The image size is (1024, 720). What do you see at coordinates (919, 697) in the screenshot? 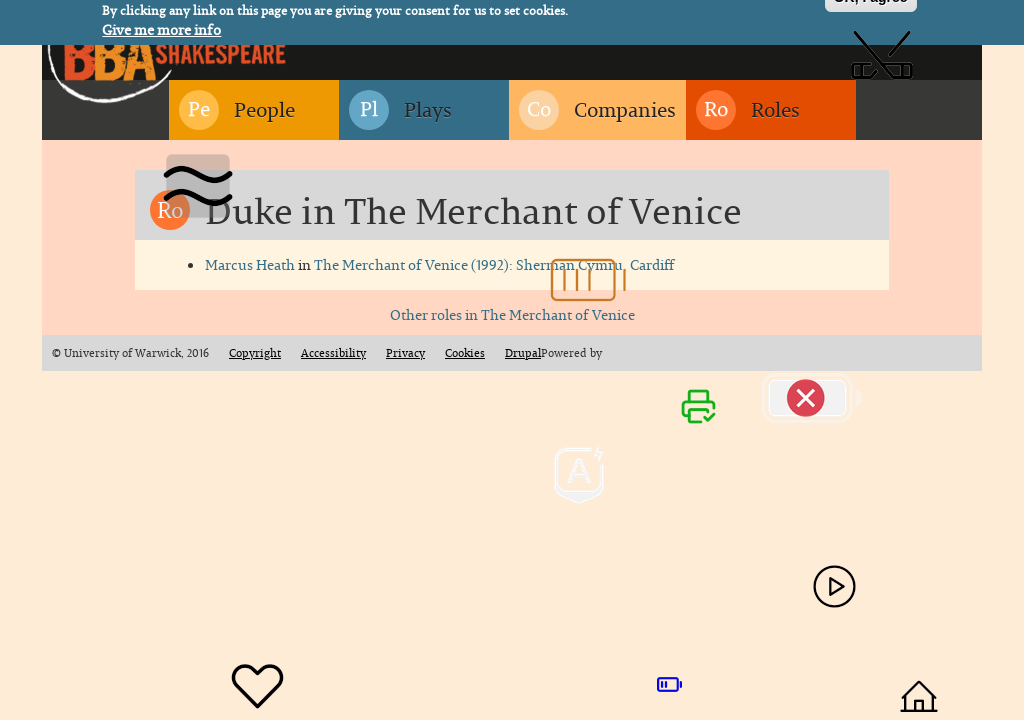
I see `navigate to home screen` at bounding box center [919, 697].